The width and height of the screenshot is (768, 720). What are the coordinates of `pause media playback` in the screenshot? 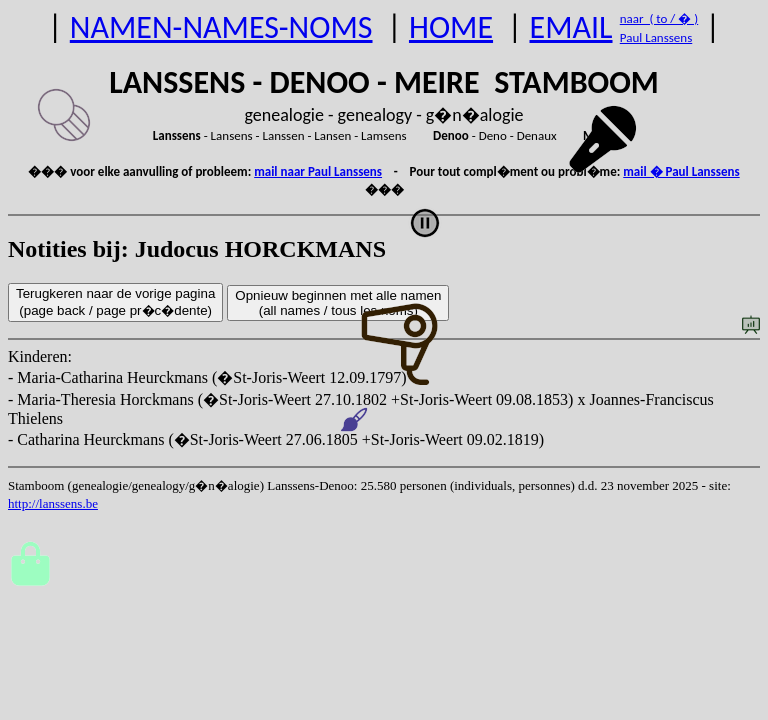 It's located at (425, 223).